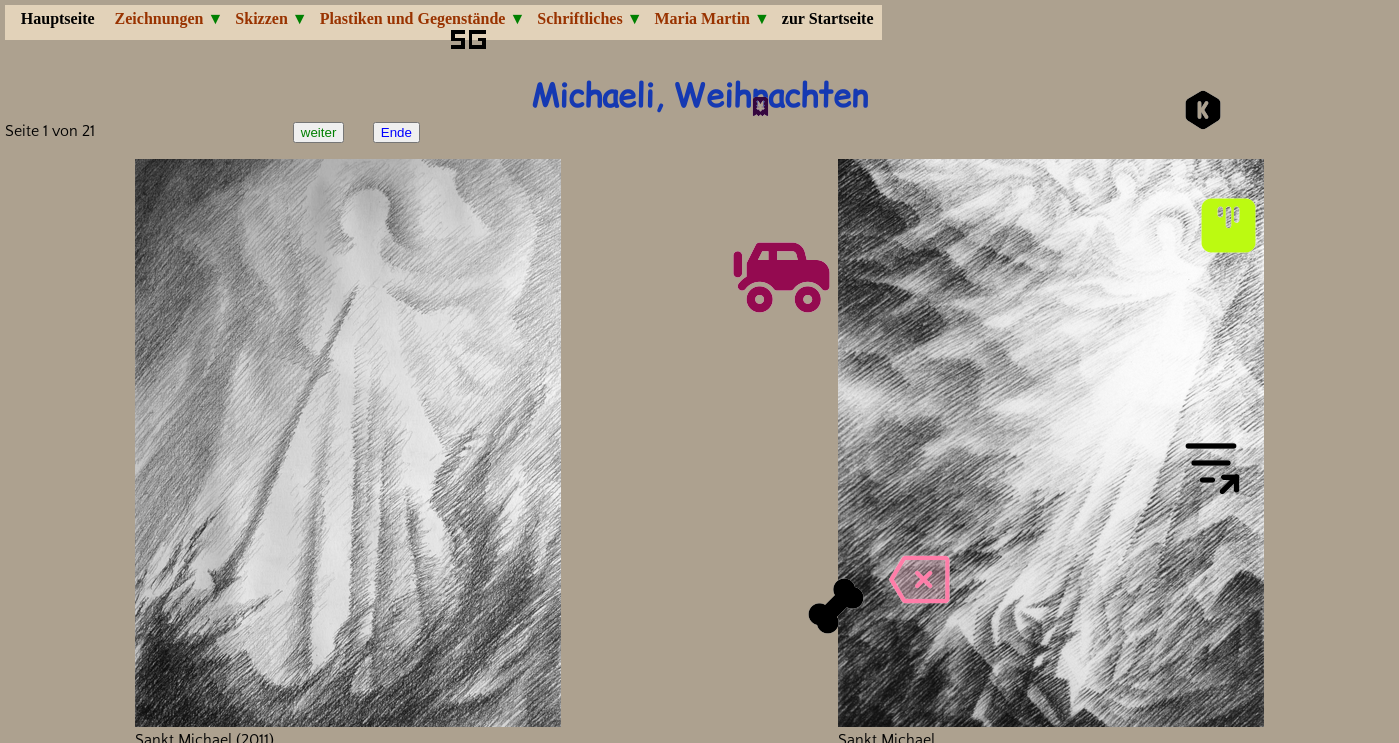 Image resolution: width=1399 pixels, height=743 pixels. What do you see at coordinates (1228, 225) in the screenshot?
I see `align content to top center of container` at bounding box center [1228, 225].